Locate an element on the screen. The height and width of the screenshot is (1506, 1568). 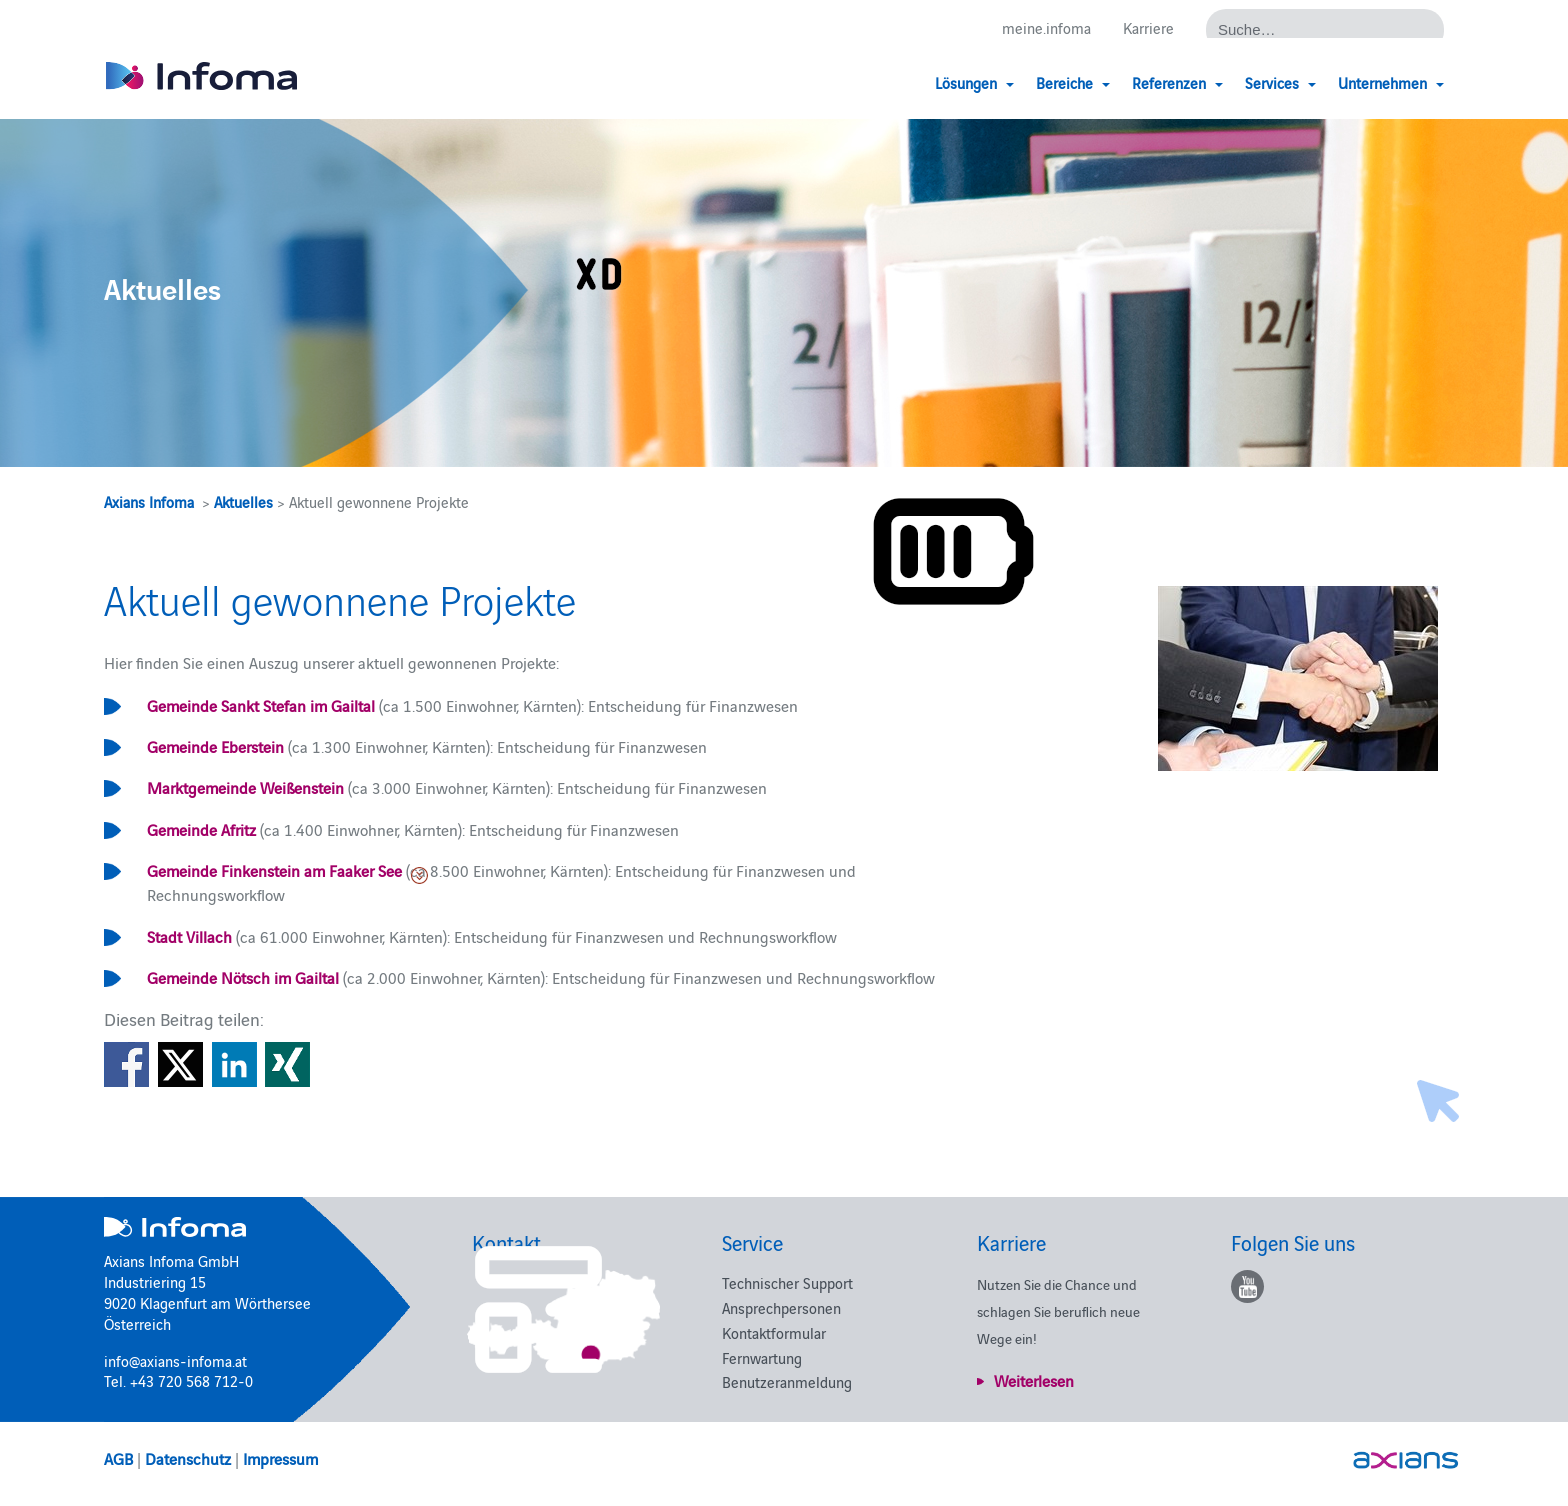
open Adobe XD design file is located at coordinates (599, 274).